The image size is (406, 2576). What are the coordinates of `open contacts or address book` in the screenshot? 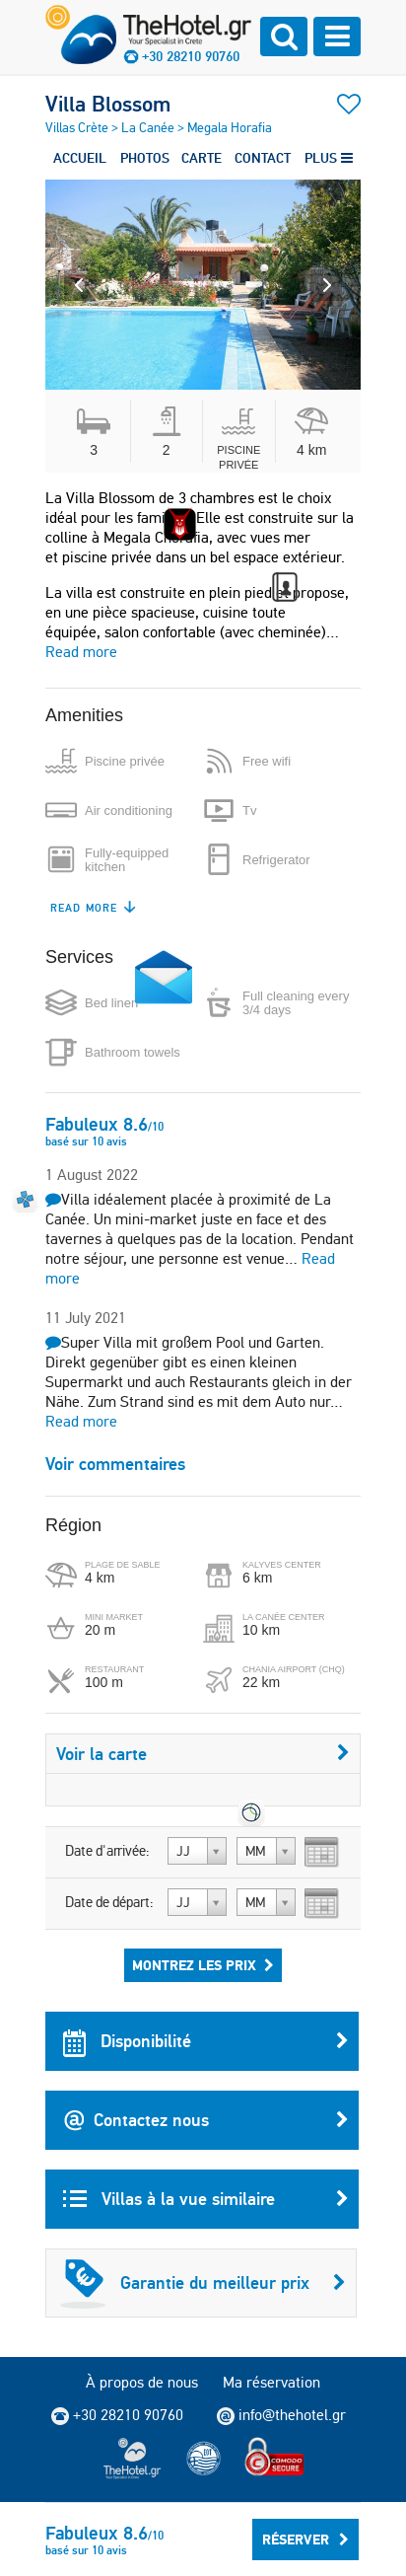 It's located at (285, 587).